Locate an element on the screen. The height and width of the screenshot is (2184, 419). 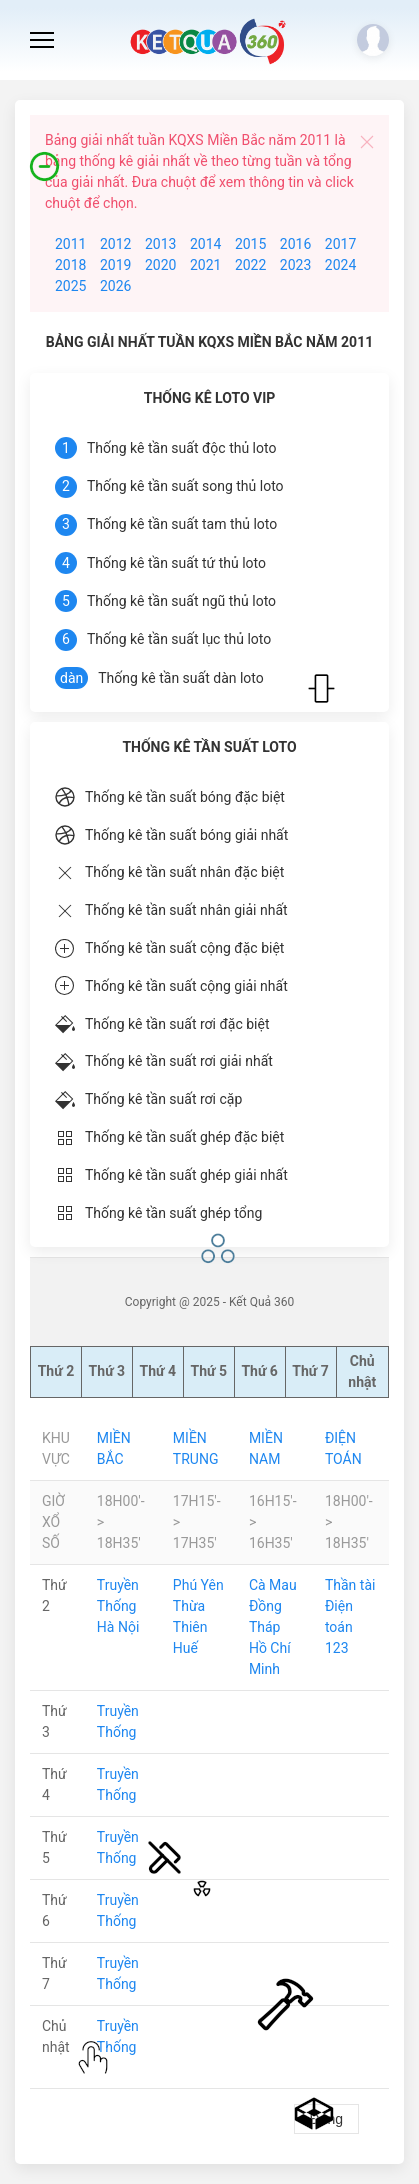
center align object vertically is located at coordinates (321, 688).